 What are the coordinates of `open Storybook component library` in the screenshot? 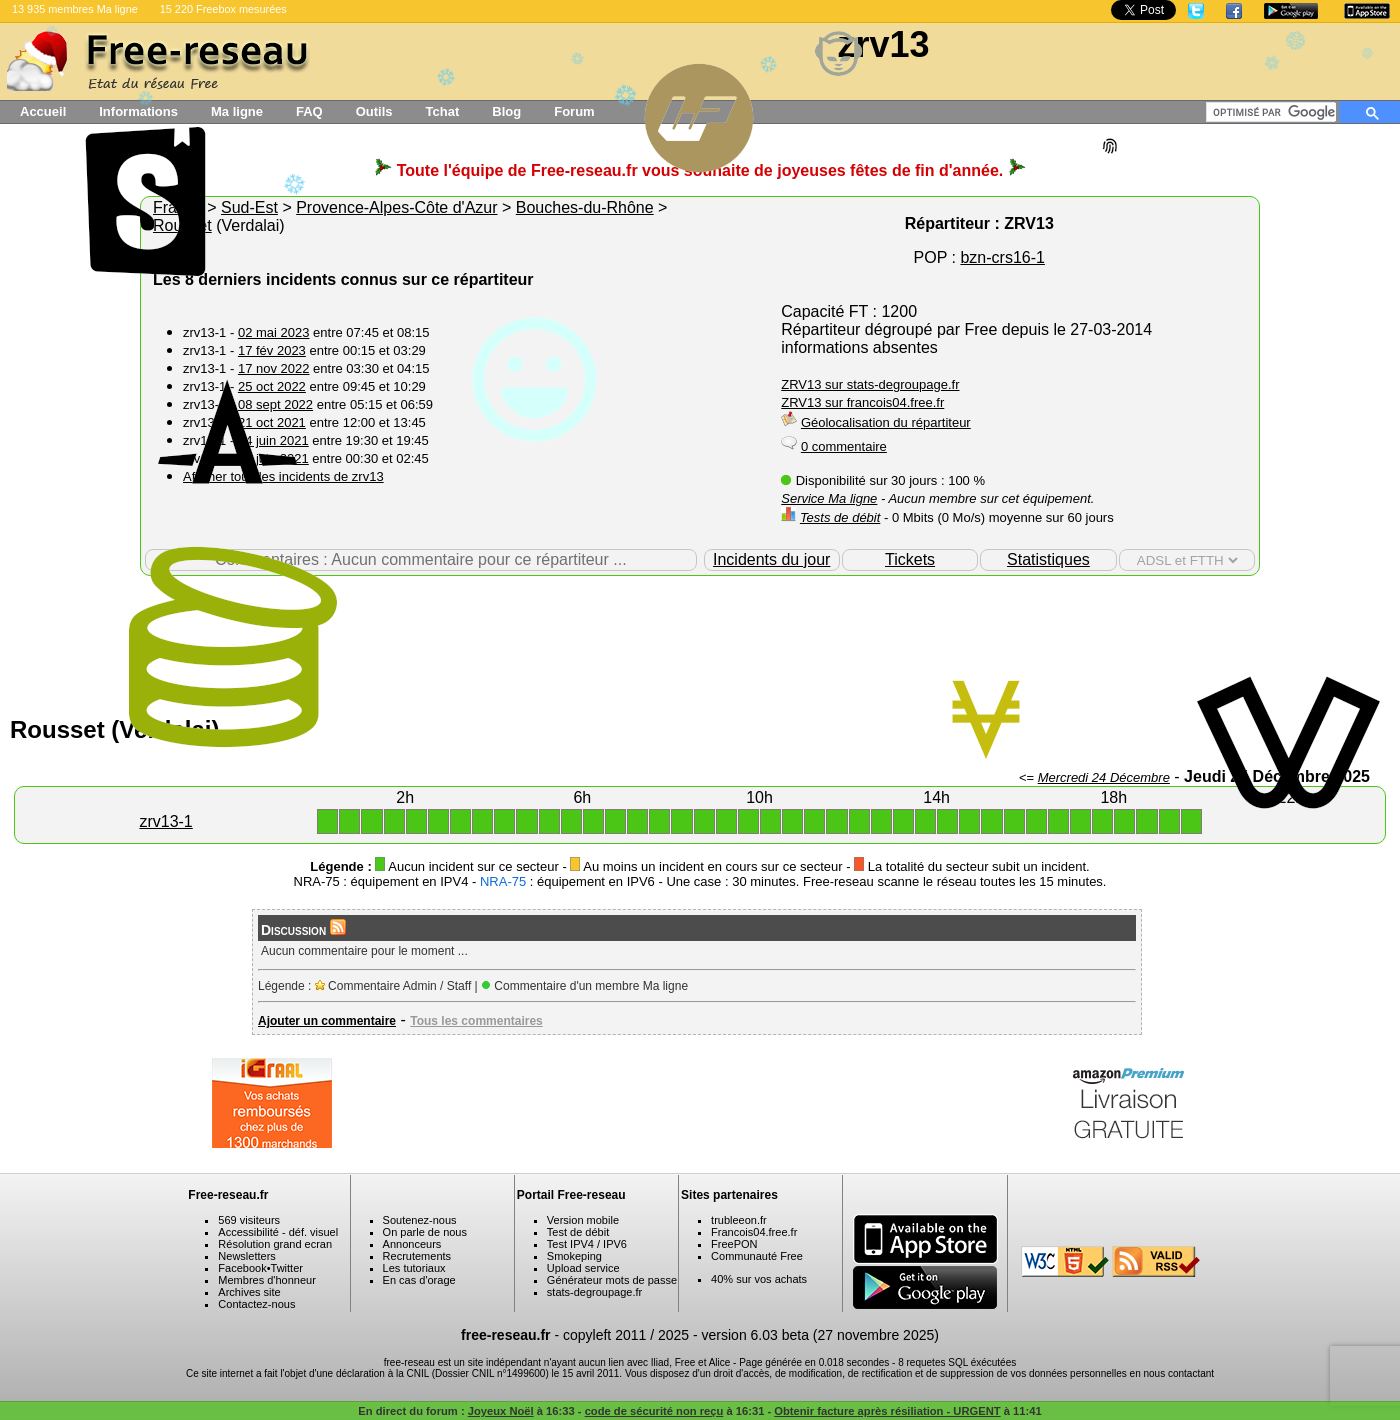 It's located at (145, 201).